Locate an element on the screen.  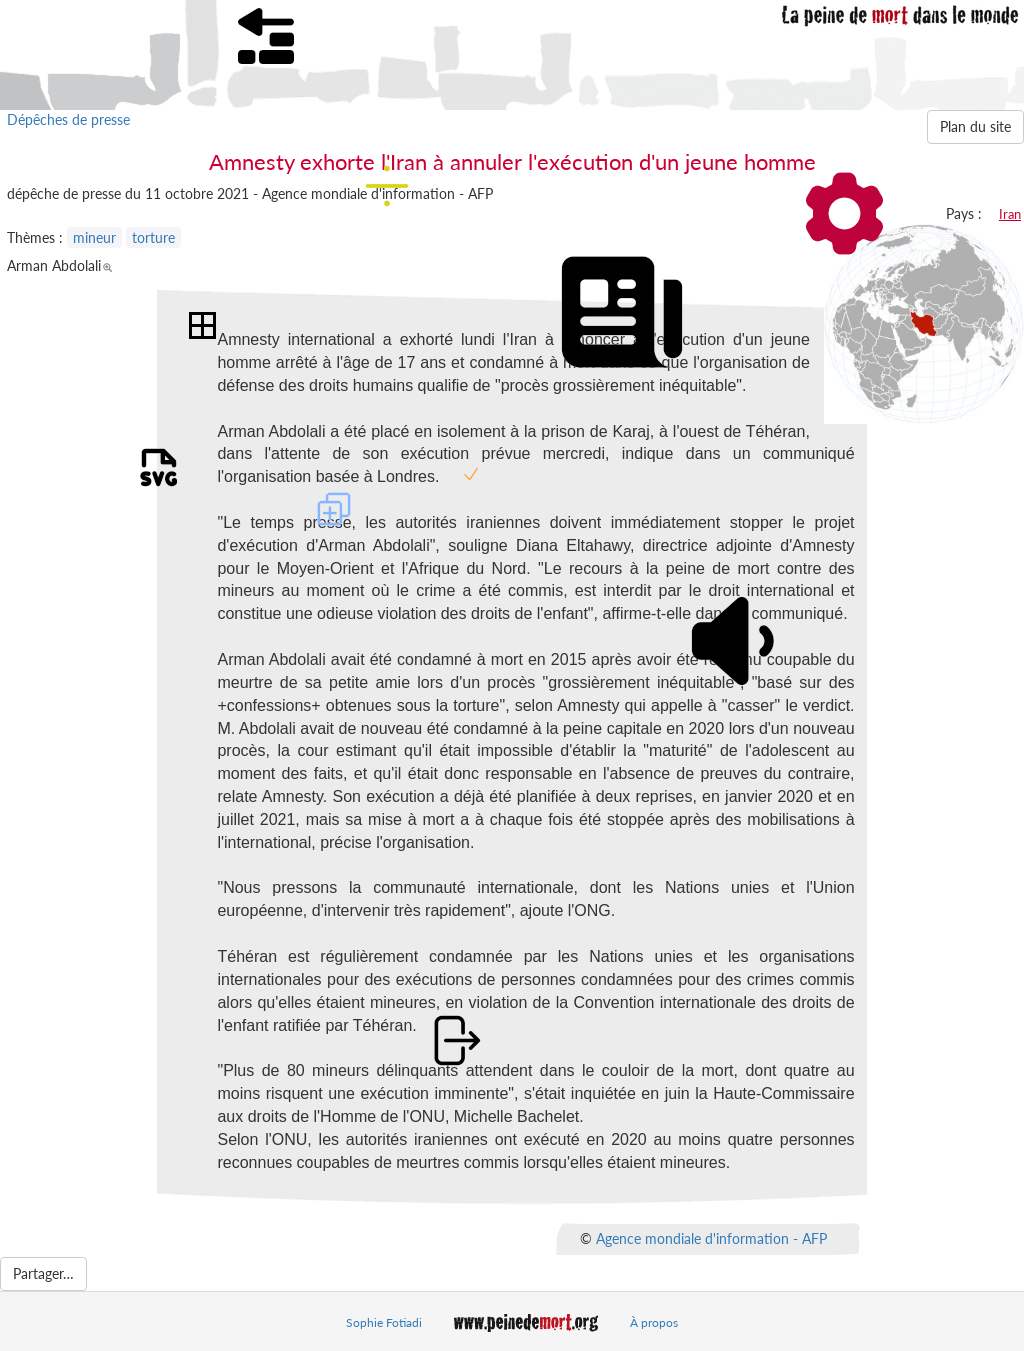
log out of your account is located at coordinates (453, 1040).